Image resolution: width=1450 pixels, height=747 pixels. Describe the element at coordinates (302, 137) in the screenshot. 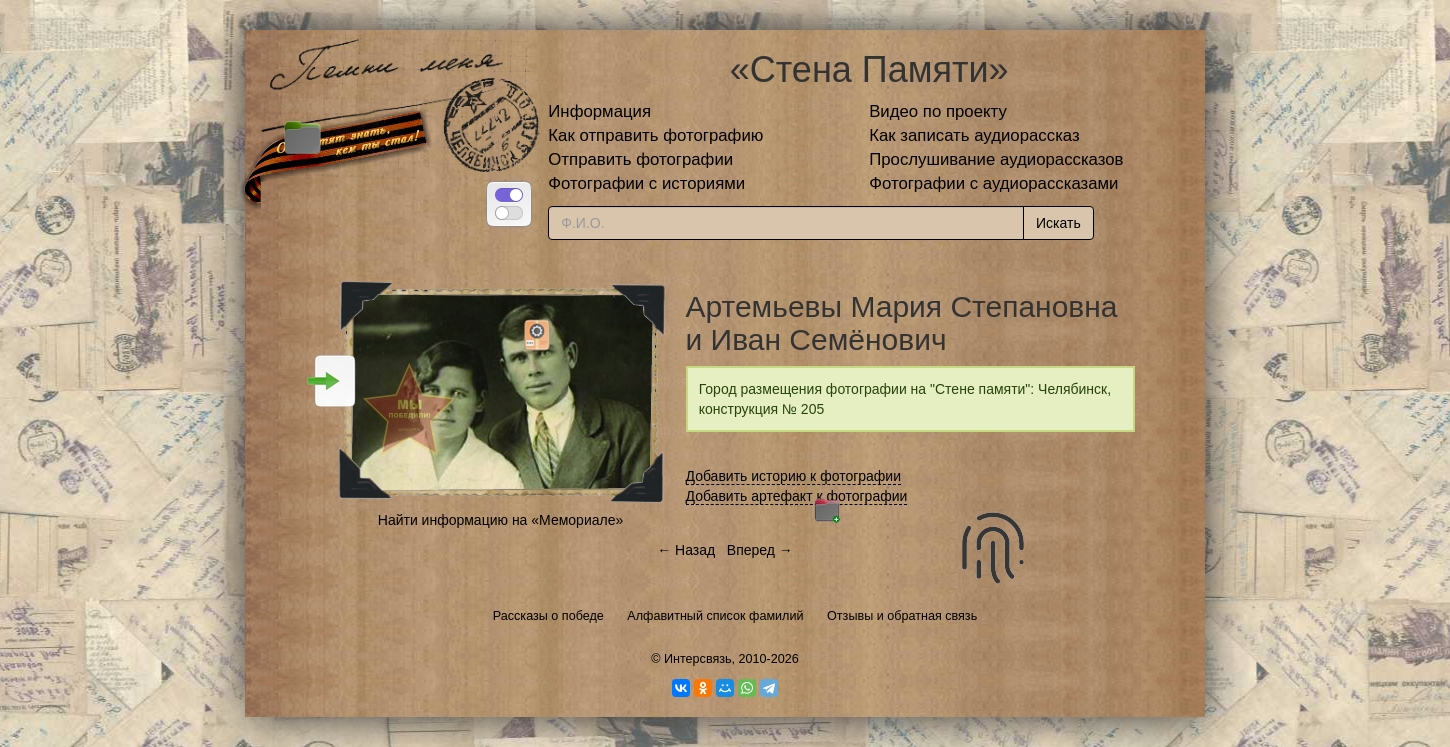

I see `open folder to view contents` at that location.